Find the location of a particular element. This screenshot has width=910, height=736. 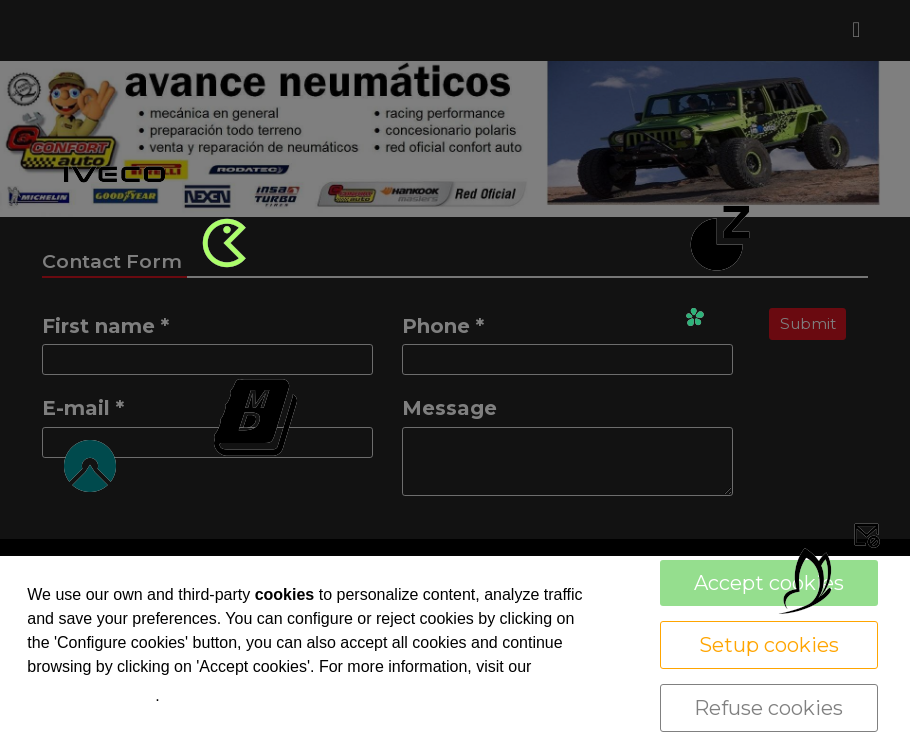

indicates rest or sleep mode is located at coordinates (720, 238).